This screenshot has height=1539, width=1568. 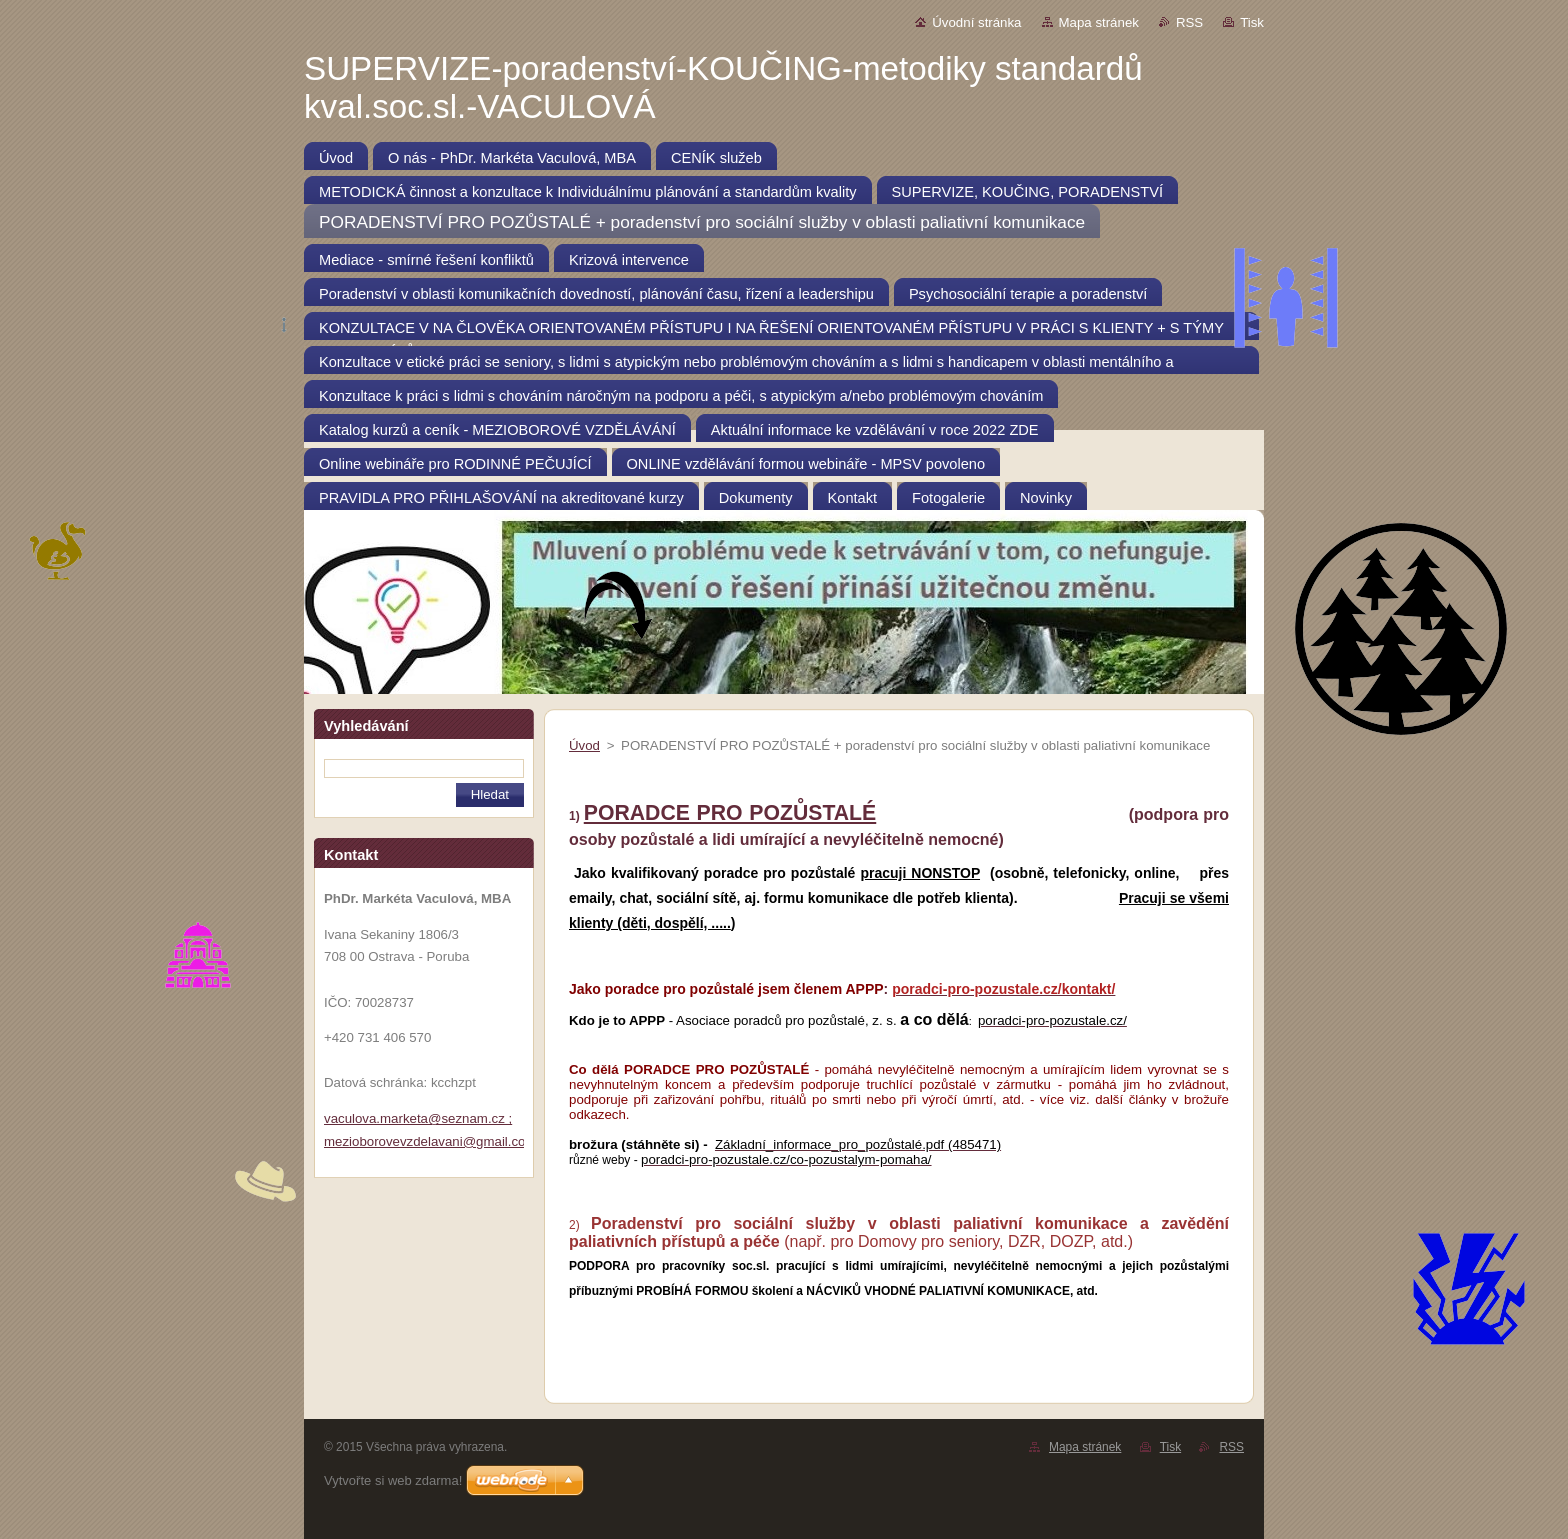 I want to click on explore forest or nature areas in-game, so click(x=1401, y=629).